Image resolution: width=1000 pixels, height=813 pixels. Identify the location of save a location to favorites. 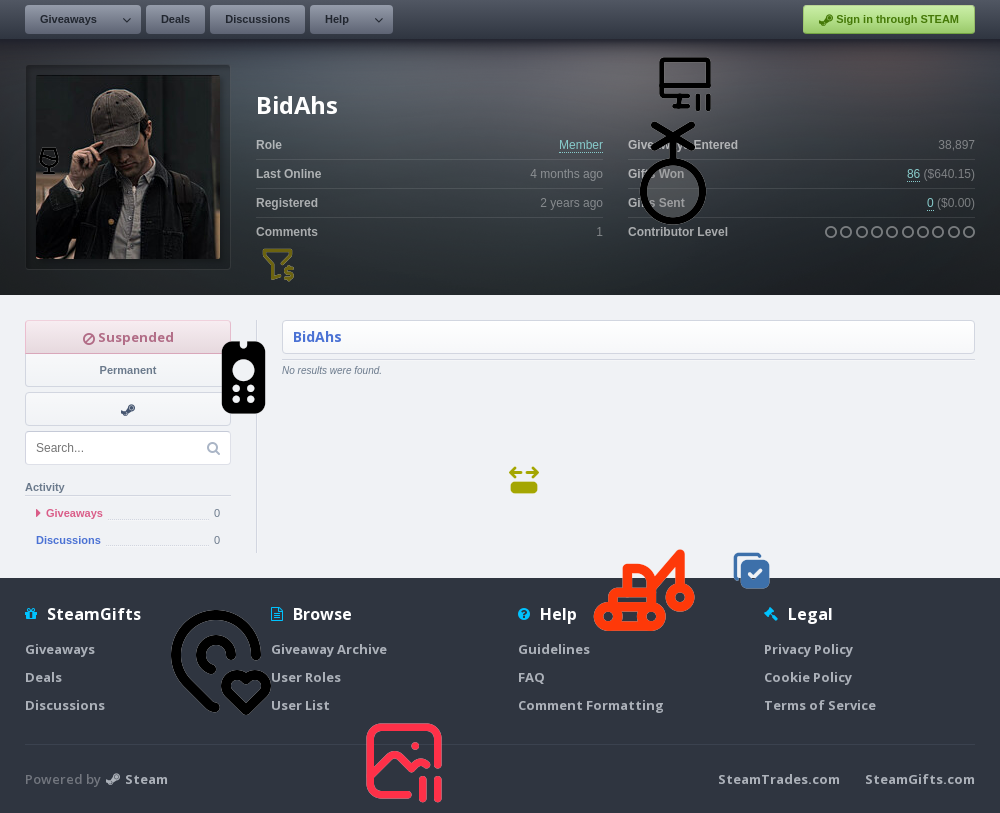
(216, 660).